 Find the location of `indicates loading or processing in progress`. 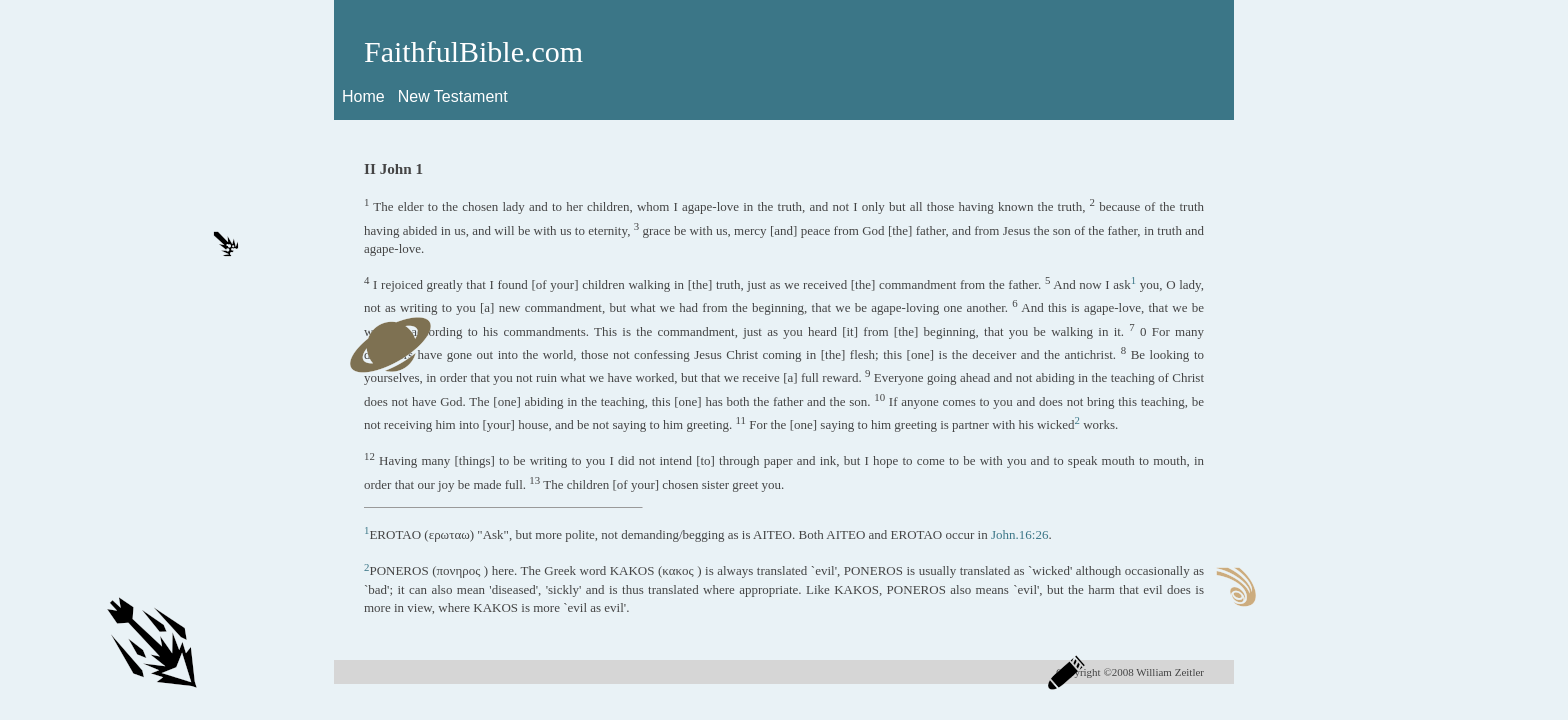

indicates loading or processing in progress is located at coordinates (1236, 587).